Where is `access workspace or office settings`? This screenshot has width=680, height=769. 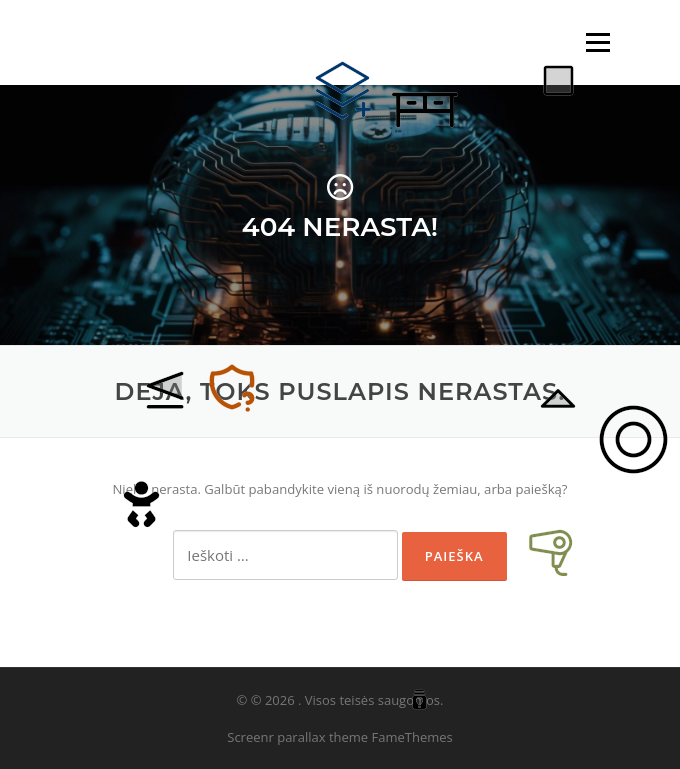
access workspace or office settings is located at coordinates (425, 109).